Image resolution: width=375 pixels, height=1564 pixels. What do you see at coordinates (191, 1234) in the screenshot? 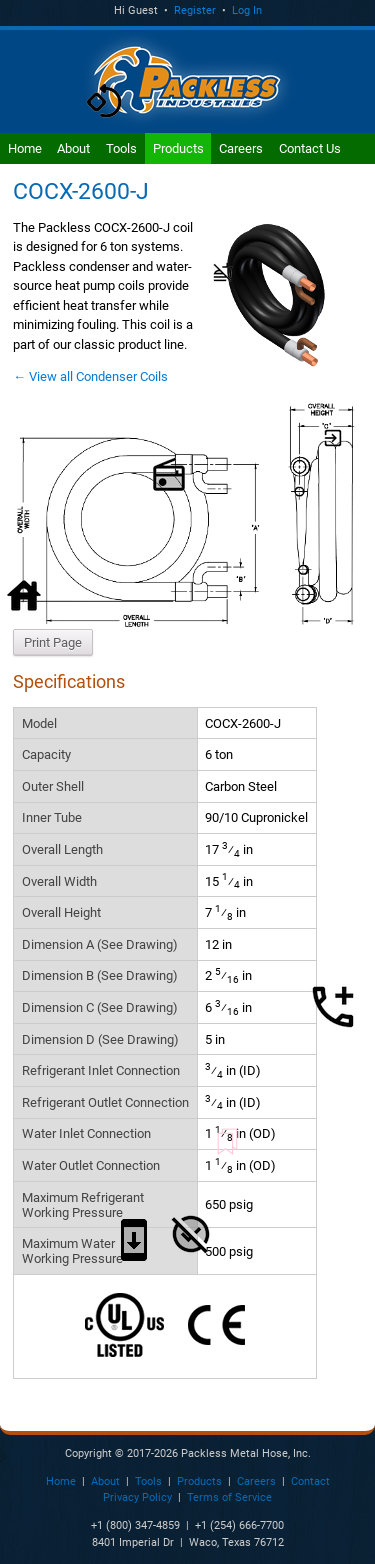
I see `indicates content has been unpublished` at bounding box center [191, 1234].